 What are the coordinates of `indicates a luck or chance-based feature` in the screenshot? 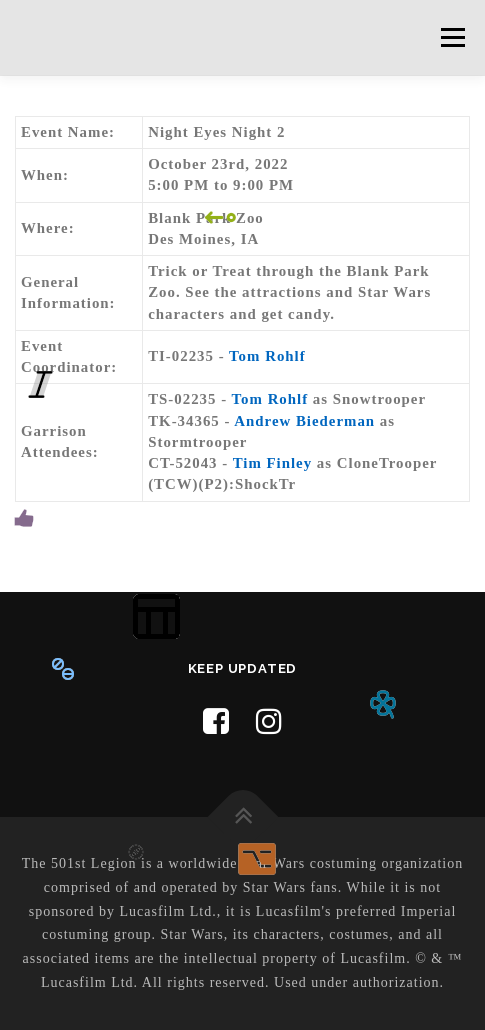 It's located at (383, 704).